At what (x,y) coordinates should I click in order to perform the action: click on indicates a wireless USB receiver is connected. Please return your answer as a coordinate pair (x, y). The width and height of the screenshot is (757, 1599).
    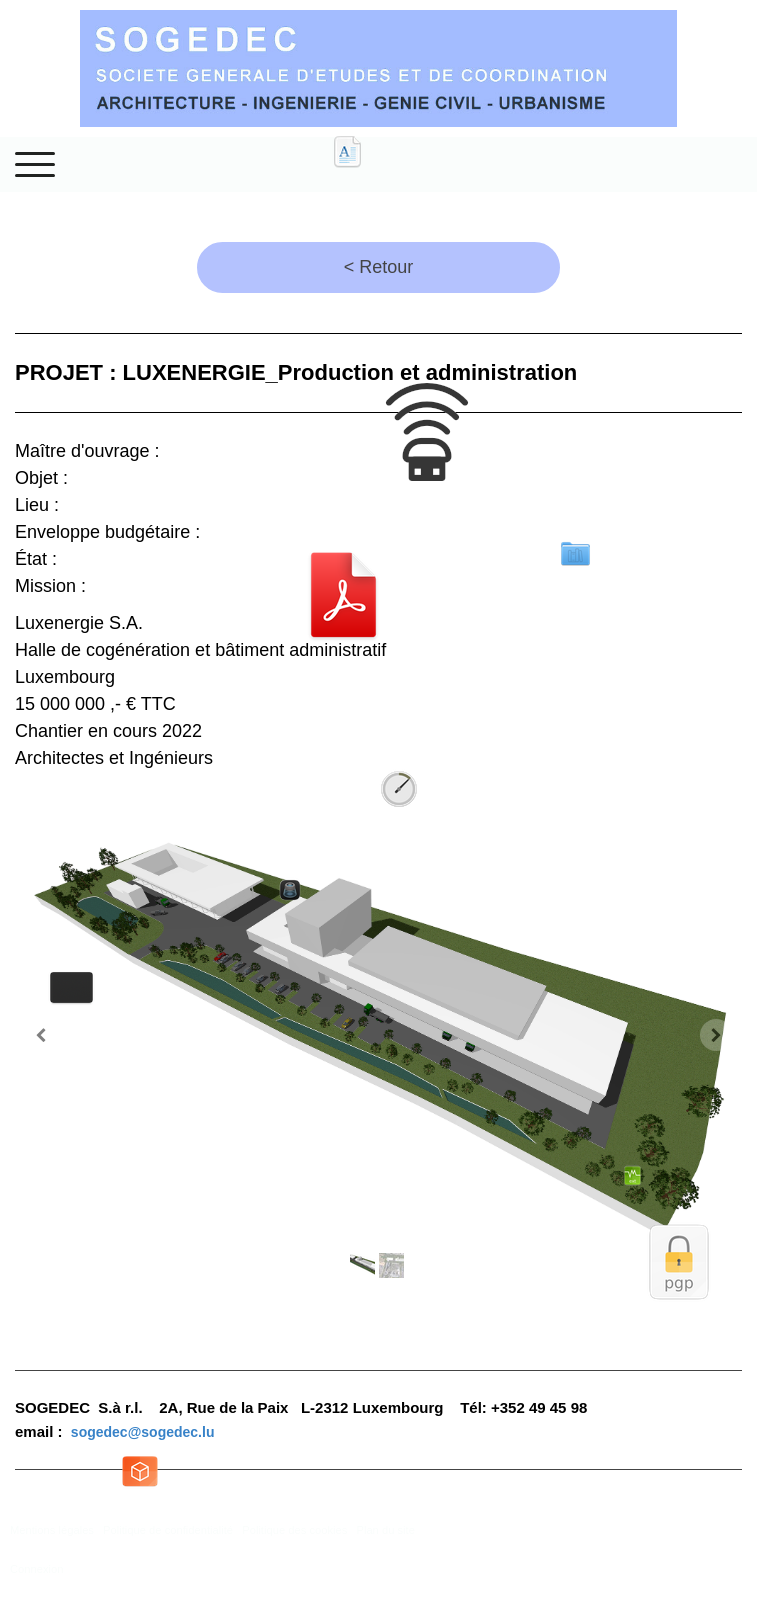
    Looking at the image, I should click on (427, 432).